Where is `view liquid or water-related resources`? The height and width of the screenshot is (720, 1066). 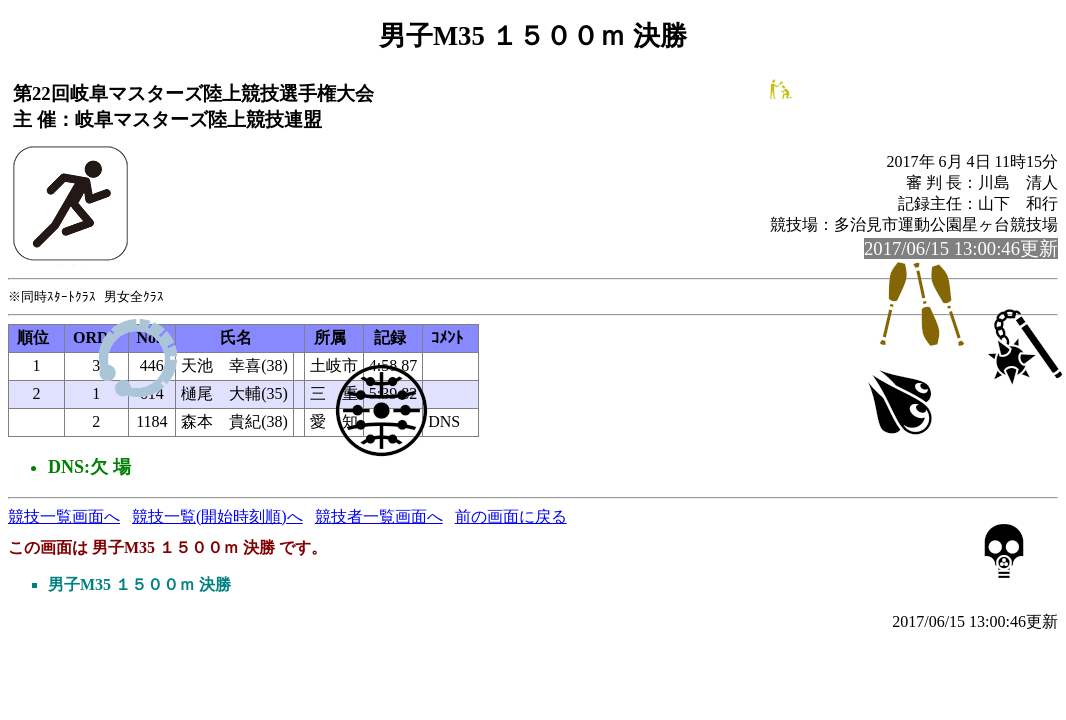 view liquid or water-related resources is located at coordinates (899, 401).